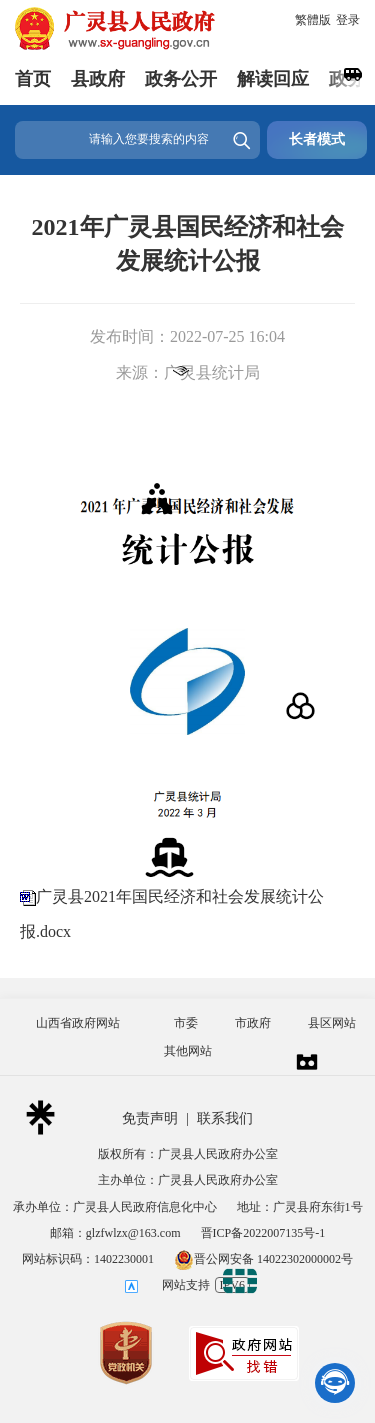  Describe the element at coordinates (39, 1117) in the screenshot. I see `visit linktree profile` at that location.